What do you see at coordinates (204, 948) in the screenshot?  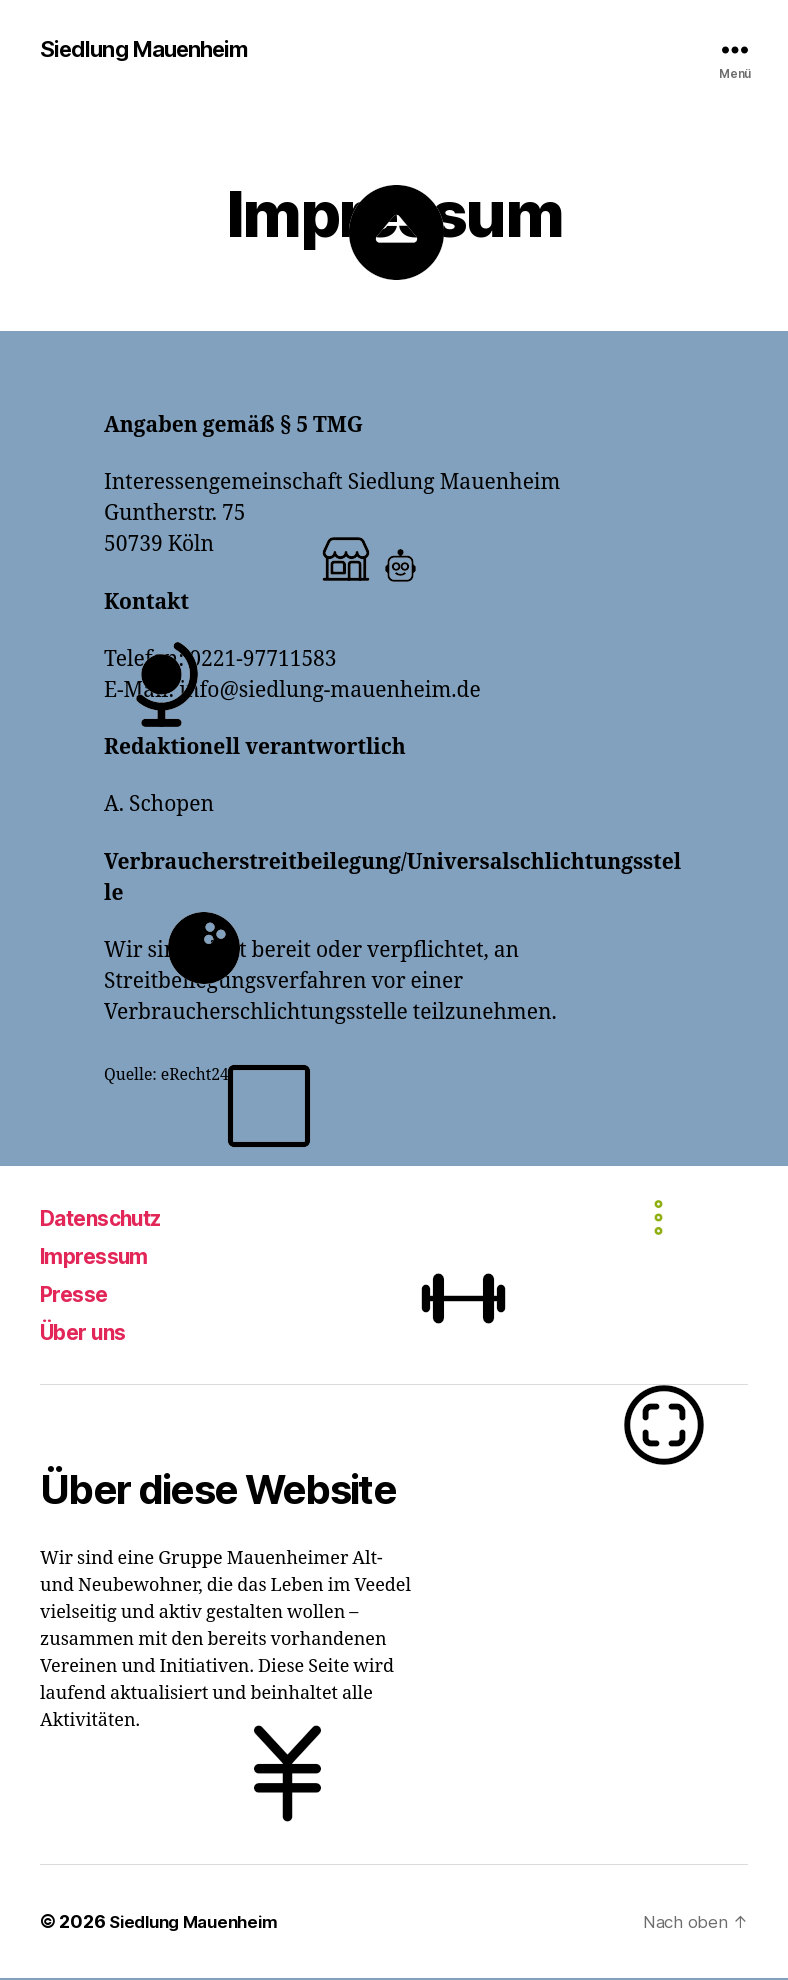 I see `access bowling or sports games` at bounding box center [204, 948].